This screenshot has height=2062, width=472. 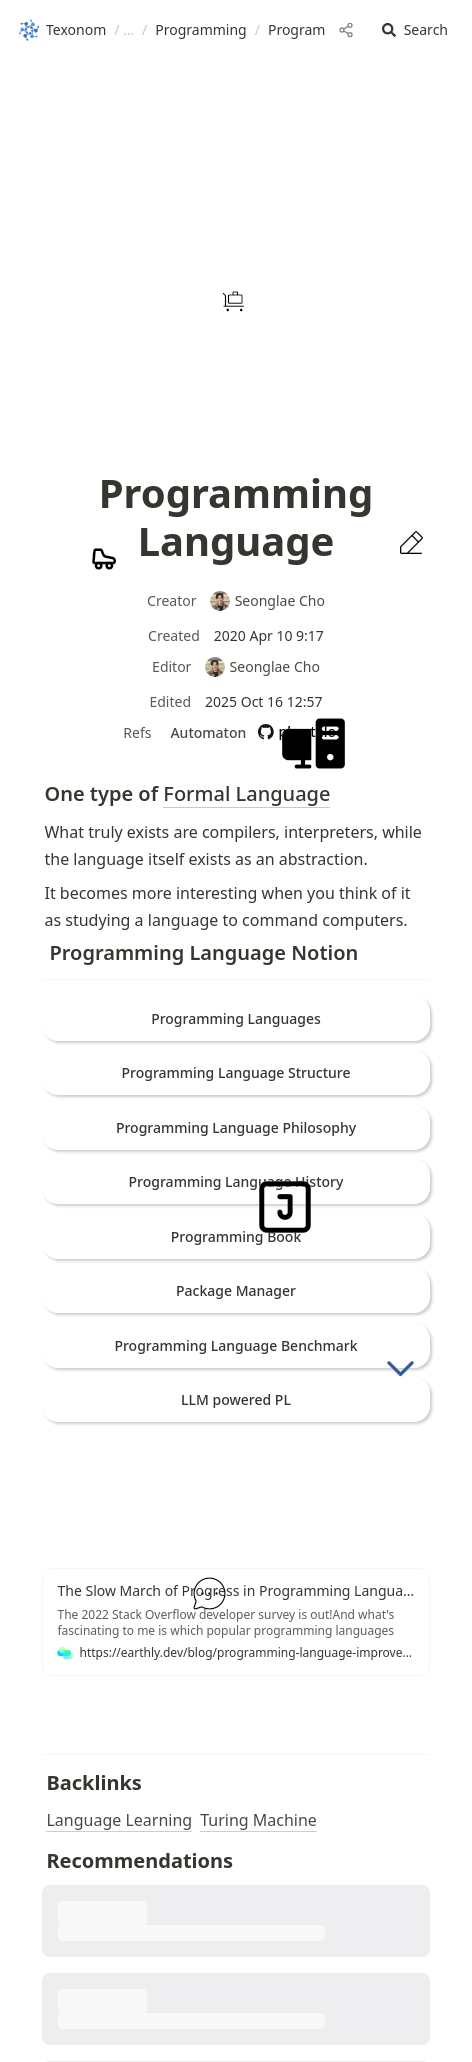 What do you see at coordinates (285, 1207) in the screenshot?
I see `represents the letter J in a menu or keyboard interface` at bounding box center [285, 1207].